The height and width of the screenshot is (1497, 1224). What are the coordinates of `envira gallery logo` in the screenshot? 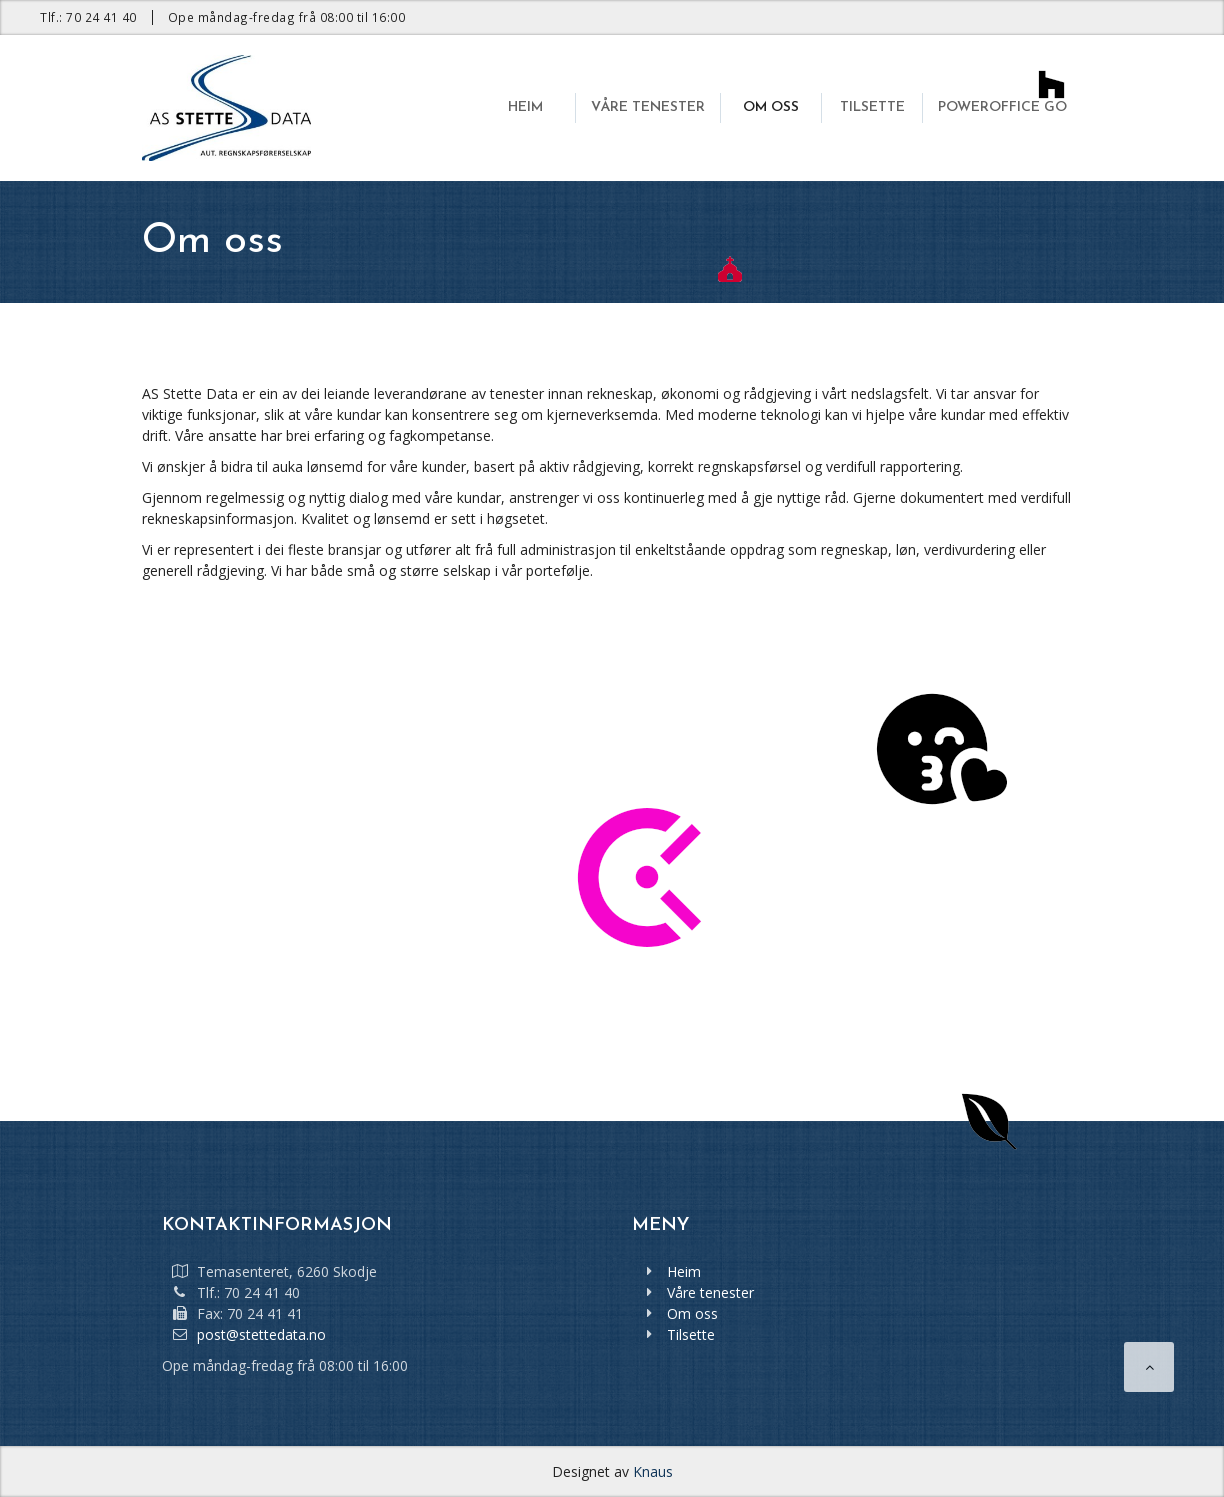 It's located at (989, 1121).